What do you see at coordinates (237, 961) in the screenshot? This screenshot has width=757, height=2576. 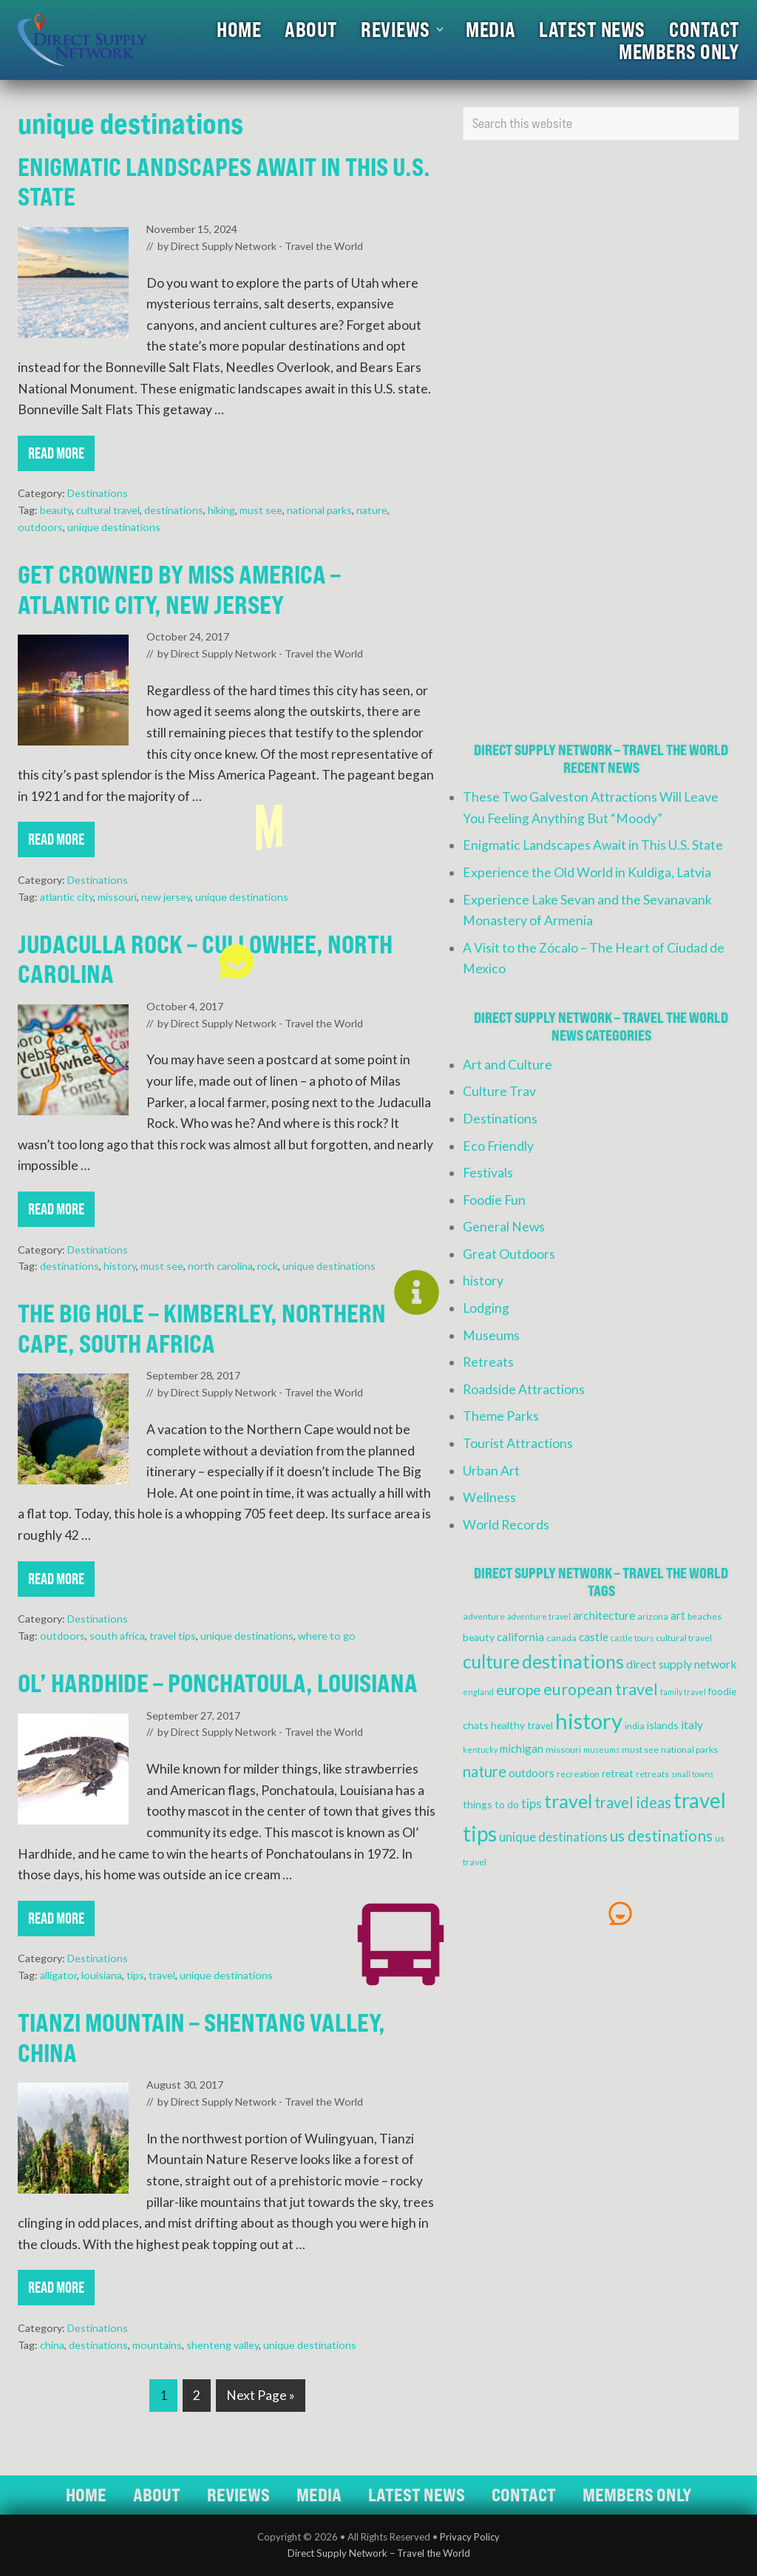 I see `open friendly chat or messaging` at bounding box center [237, 961].